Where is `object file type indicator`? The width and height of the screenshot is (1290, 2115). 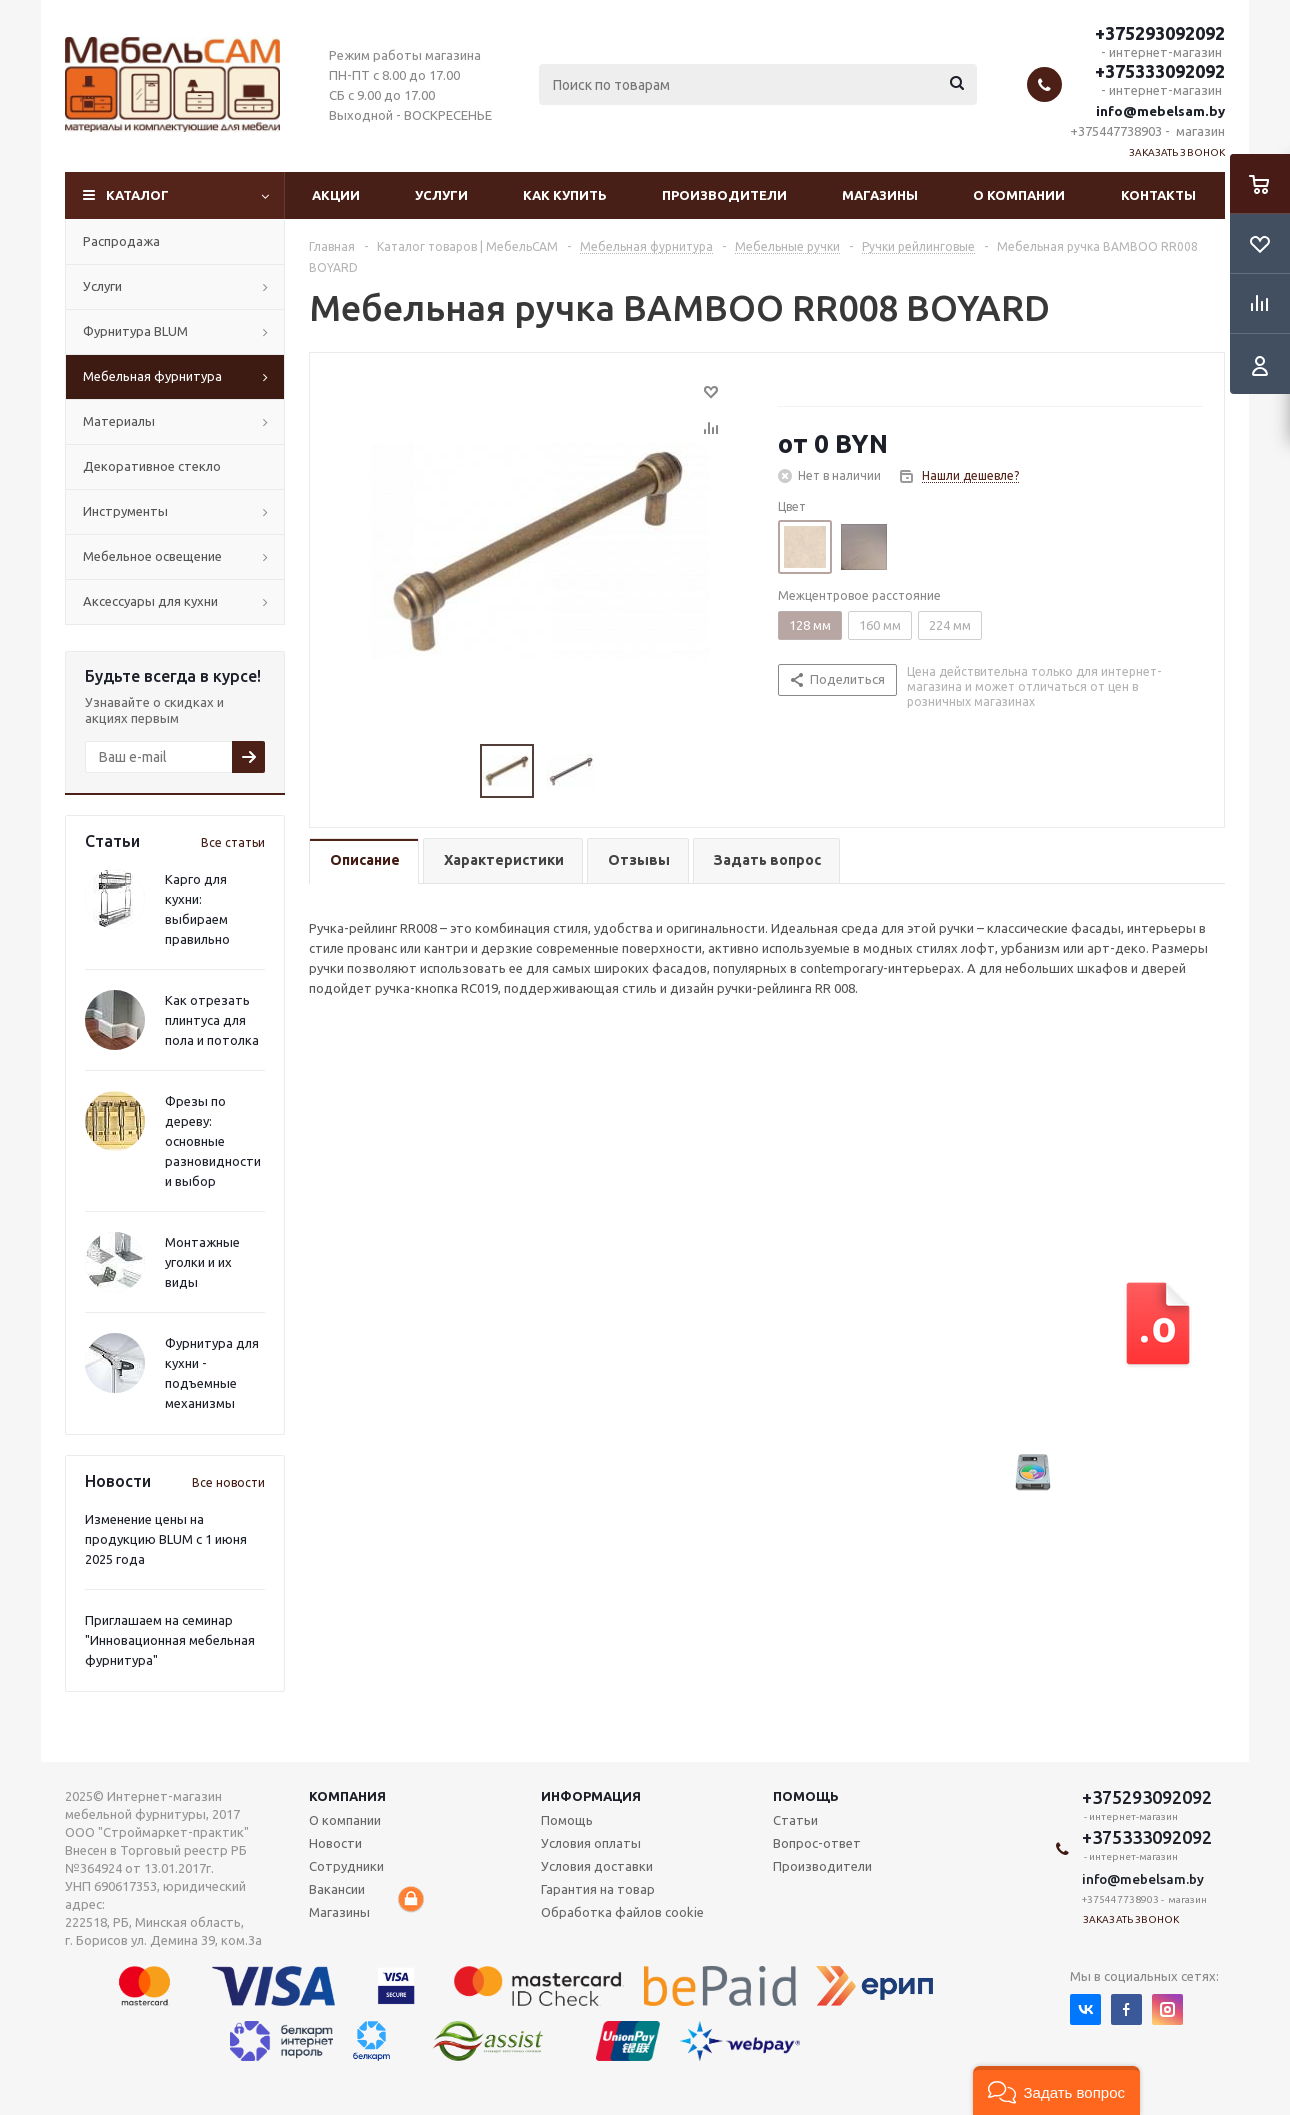 object file type indicator is located at coordinates (1158, 1325).